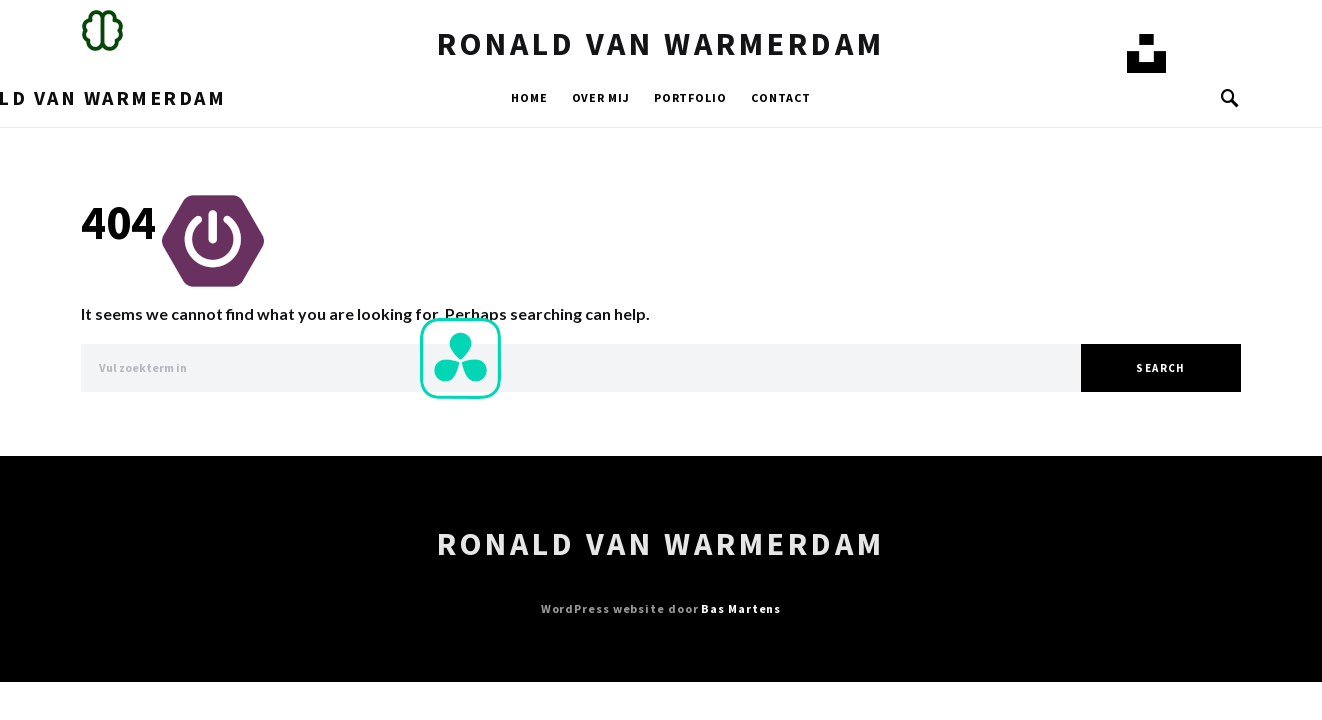 The height and width of the screenshot is (720, 1322). Describe the element at coordinates (1146, 53) in the screenshot. I see `open unsplash to browse stock photos` at that location.